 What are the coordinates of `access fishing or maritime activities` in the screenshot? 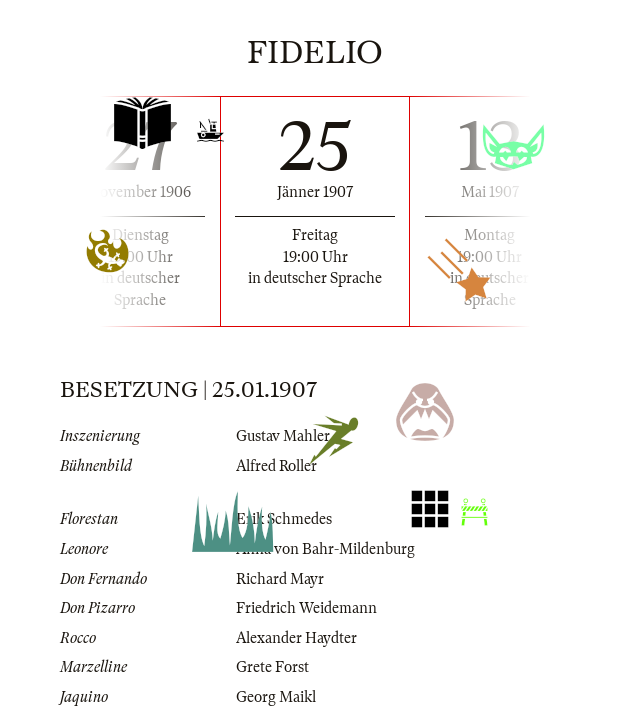 It's located at (210, 129).